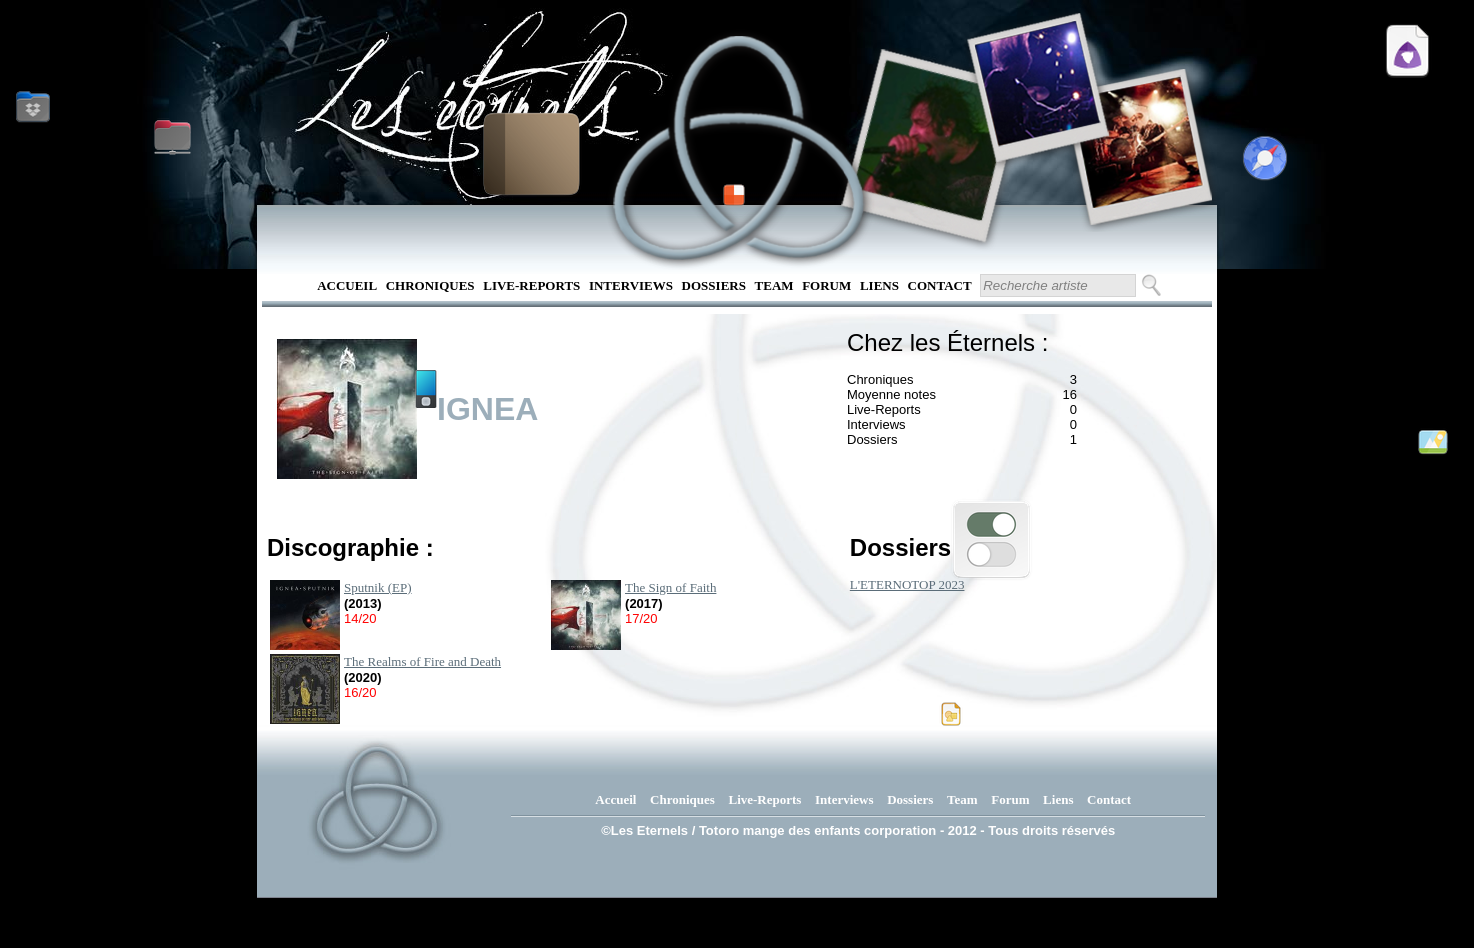 This screenshot has height=948, width=1474. I want to click on access portable media player settings, so click(426, 389).